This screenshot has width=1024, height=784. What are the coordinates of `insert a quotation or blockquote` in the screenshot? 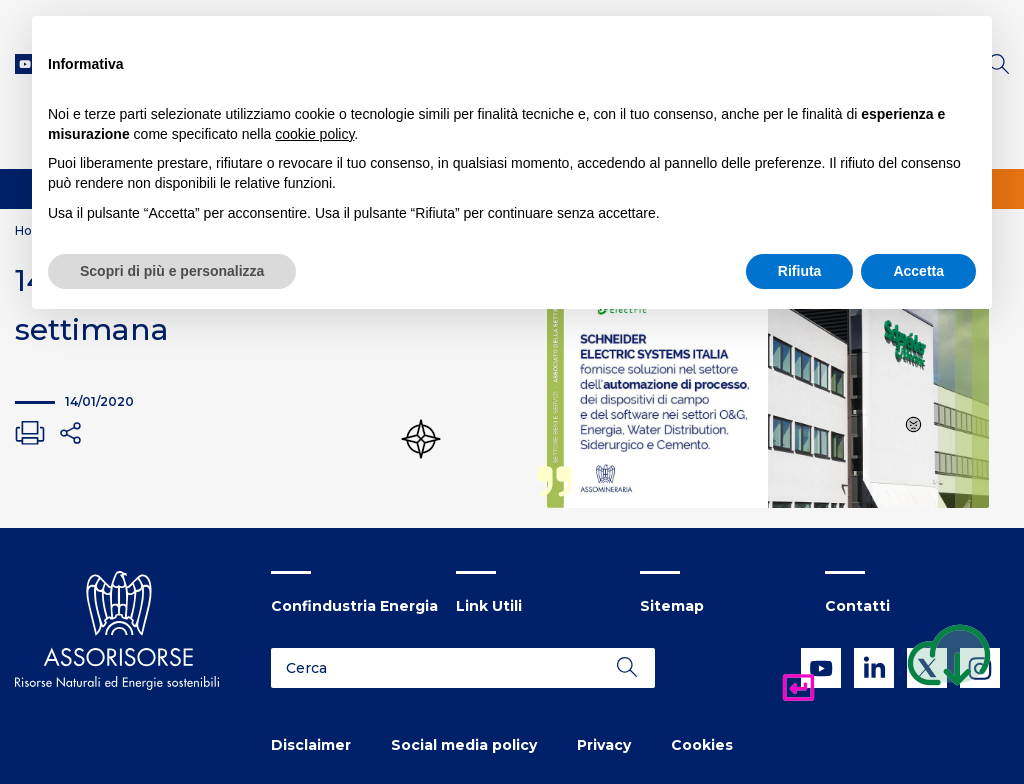 It's located at (554, 481).